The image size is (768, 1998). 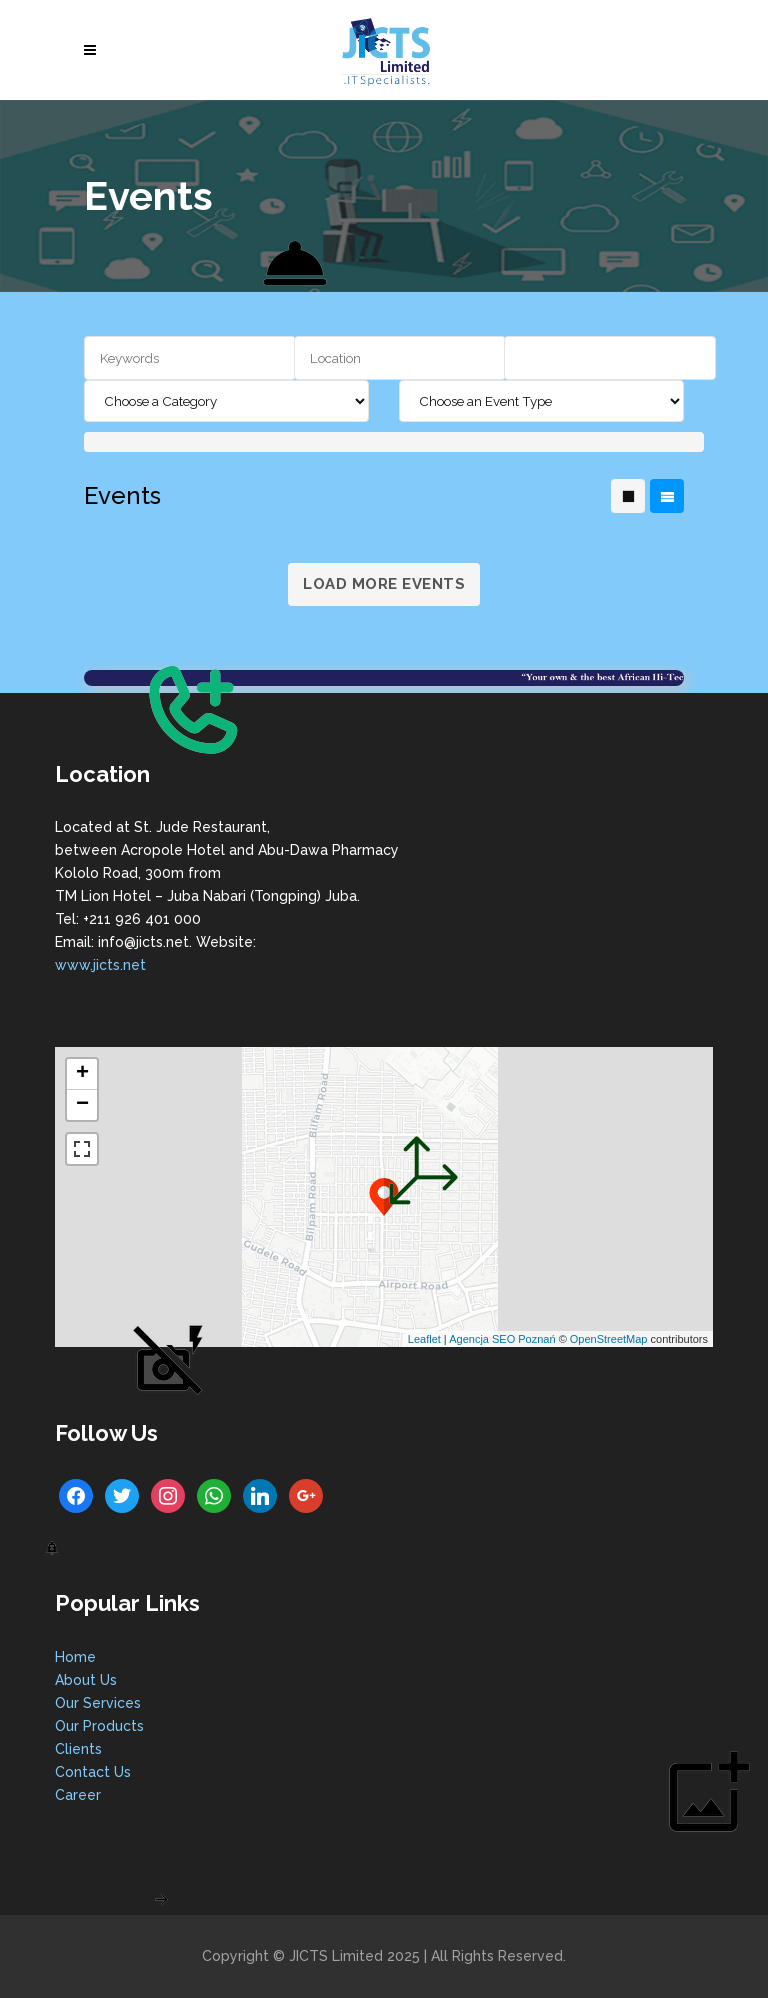 What do you see at coordinates (707, 1793) in the screenshot?
I see `add a new photo to the gallery` at bounding box center [707, 1793].